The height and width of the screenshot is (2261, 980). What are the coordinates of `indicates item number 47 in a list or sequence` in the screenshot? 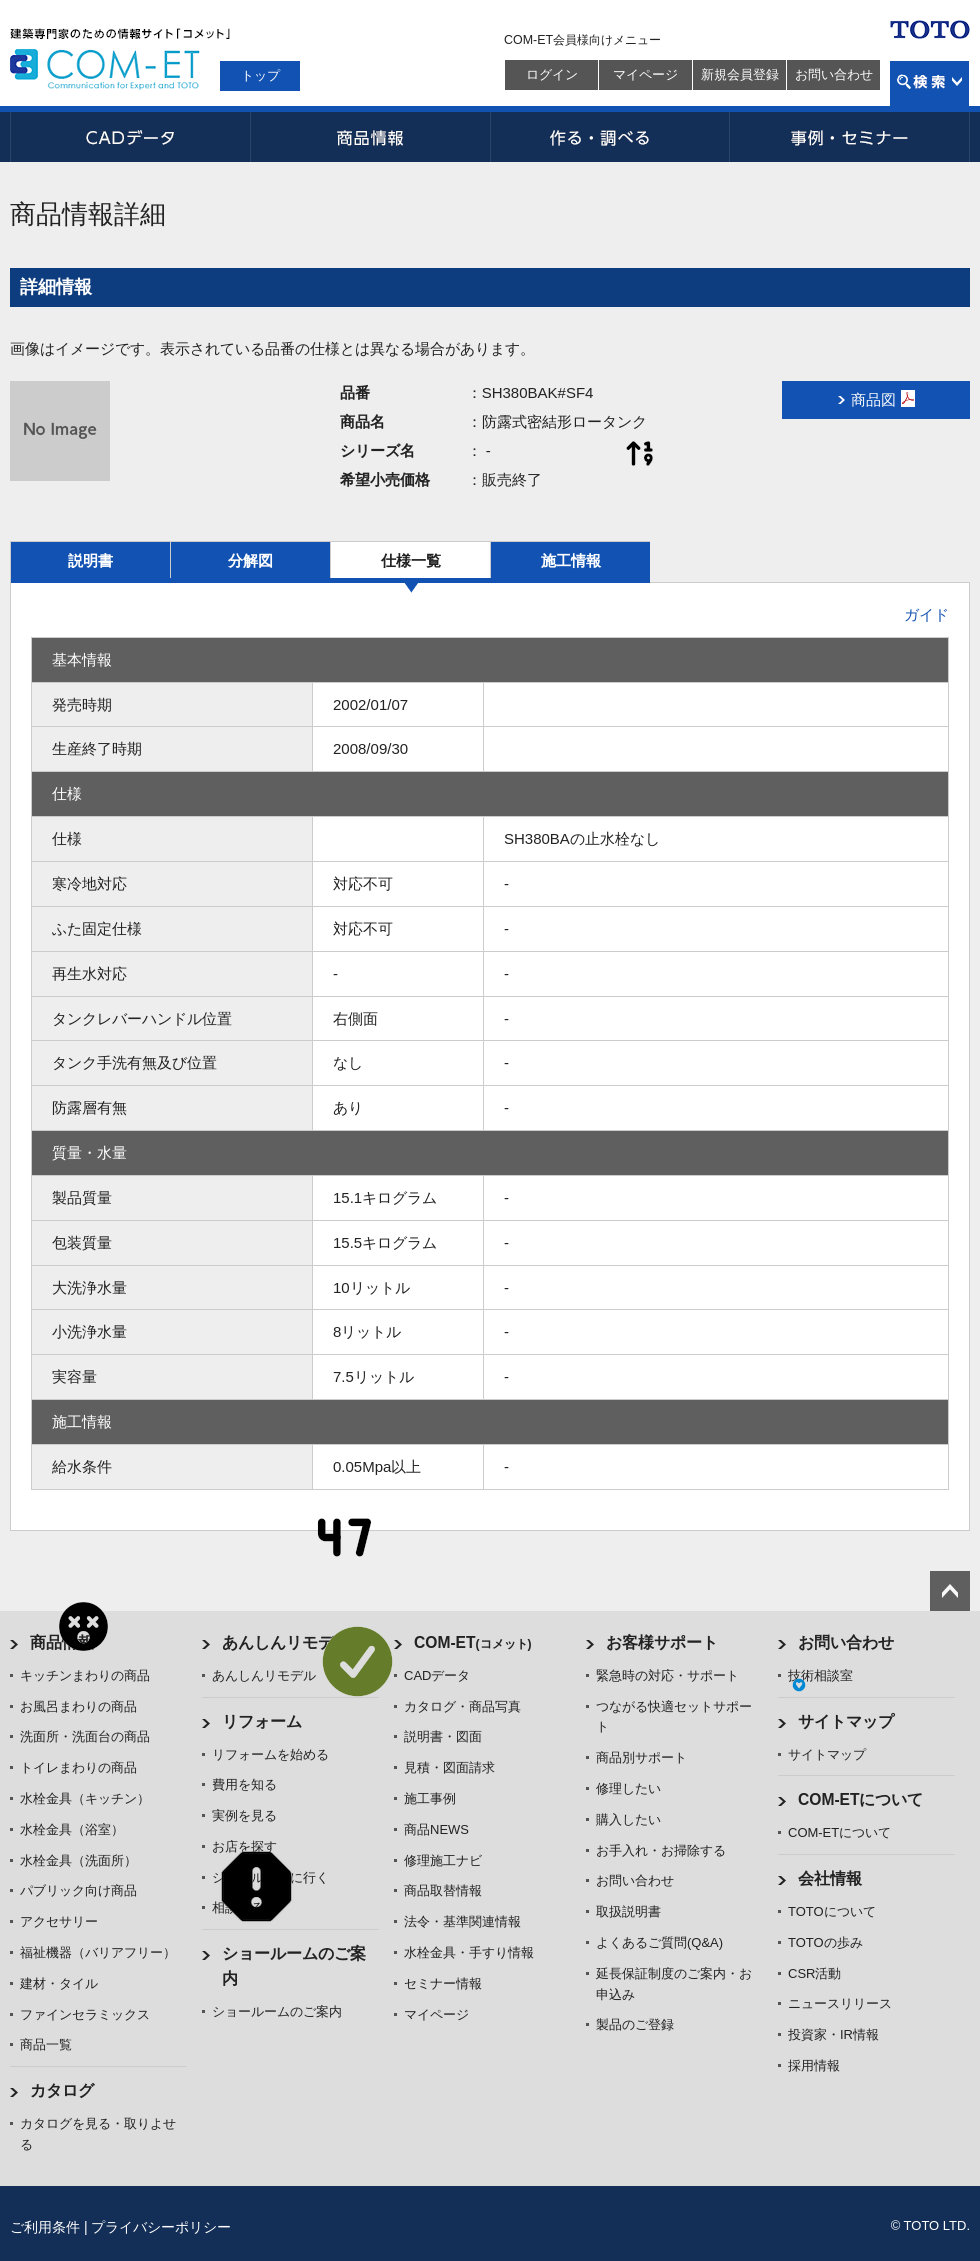 It's located at (344, 1537).